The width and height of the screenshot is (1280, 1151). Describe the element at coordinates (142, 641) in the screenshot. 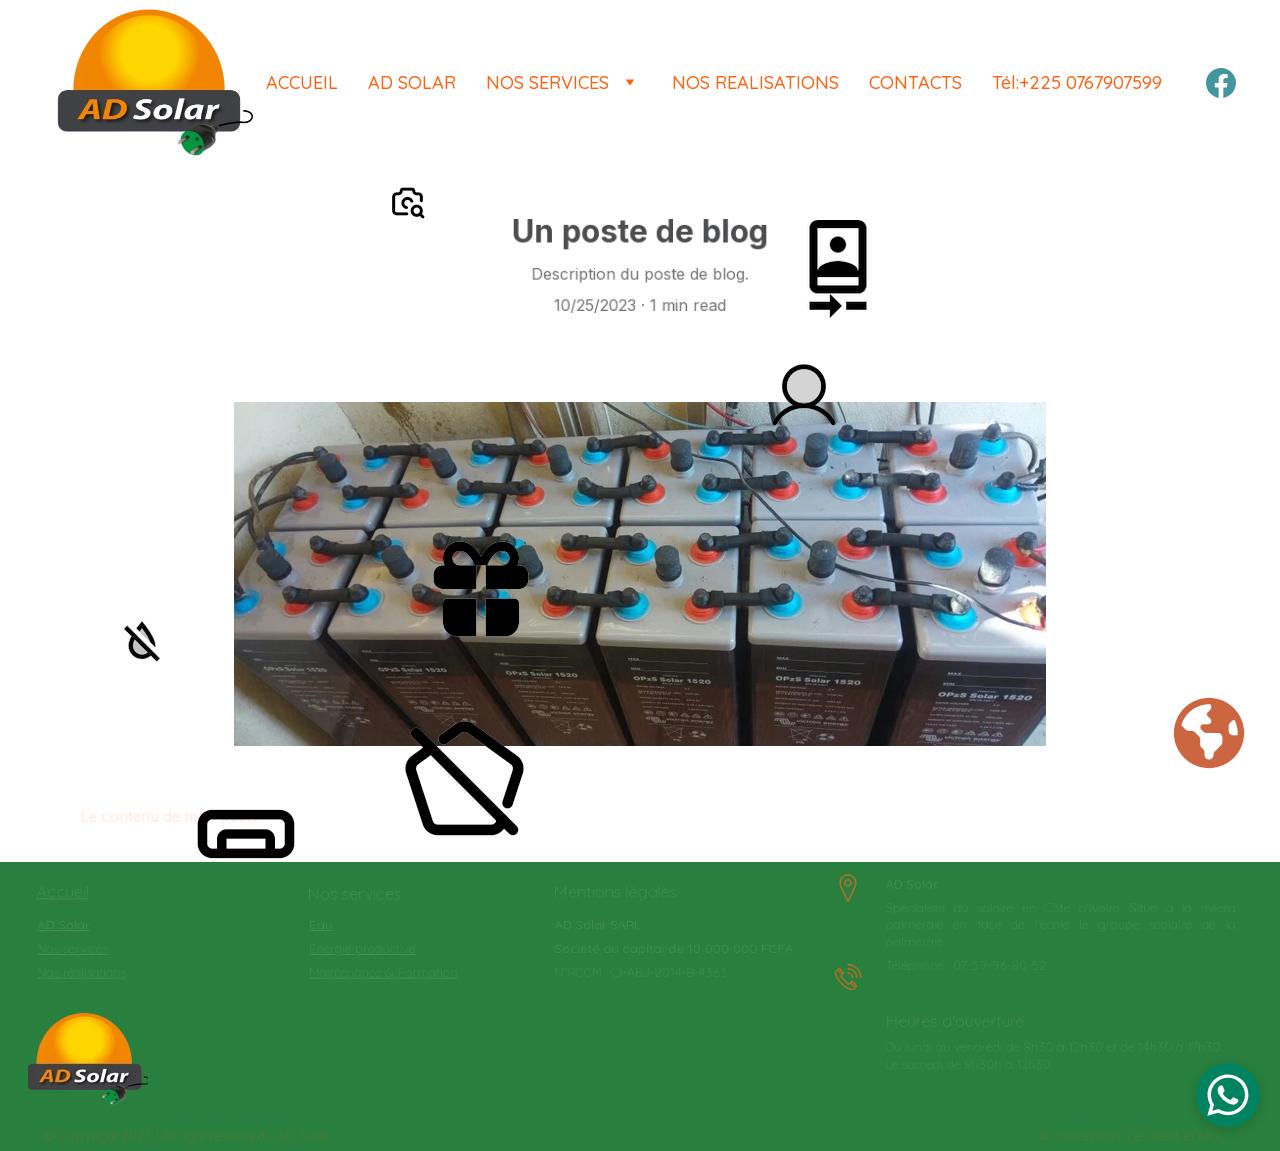

I see `reset text or fill color to default` at that location.